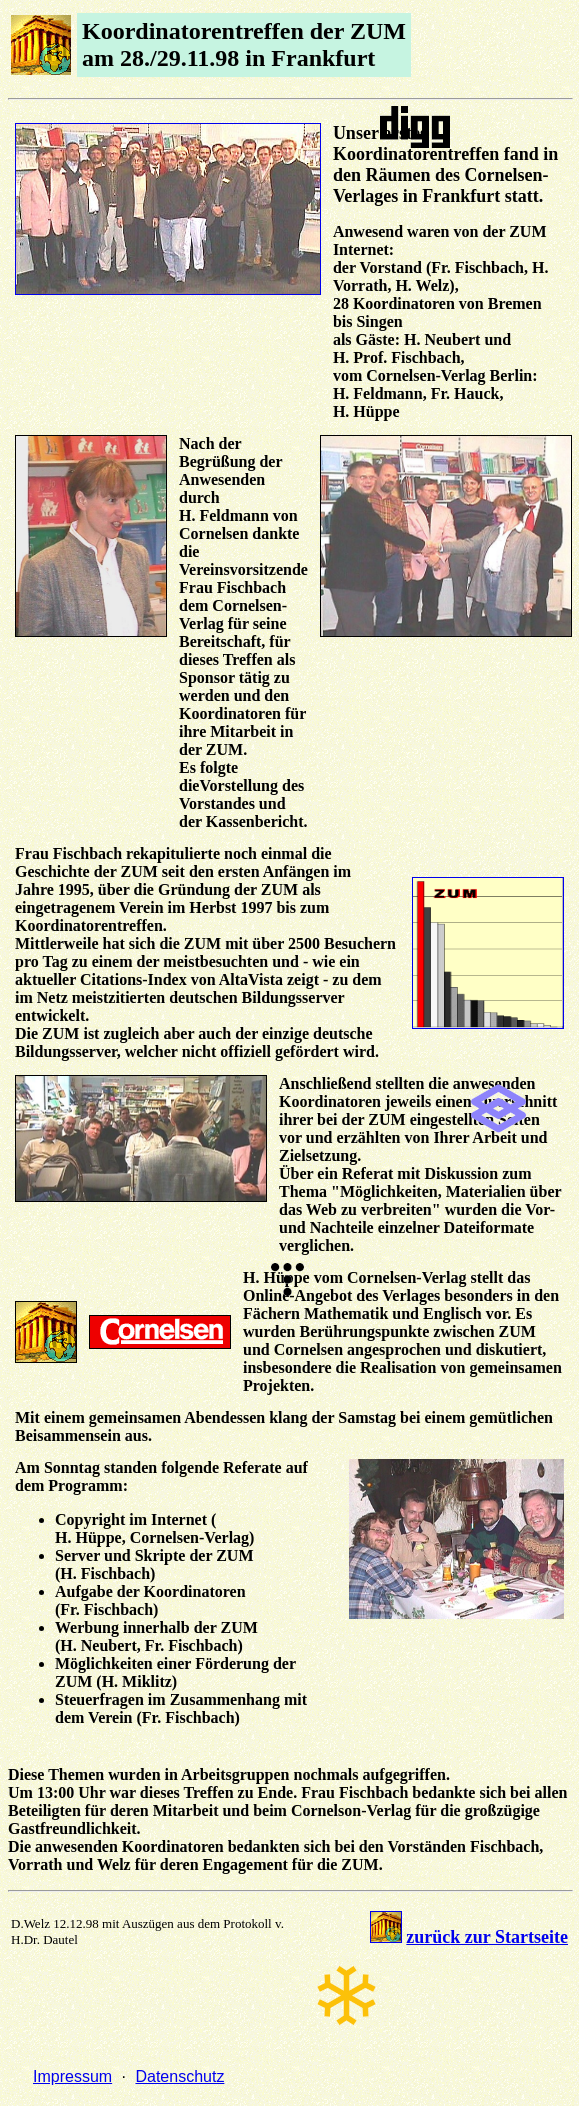 This screenshot has width=579, height=2106. I want to click on gradio logo - open source machine learning interface framework, so click(498, 1108).